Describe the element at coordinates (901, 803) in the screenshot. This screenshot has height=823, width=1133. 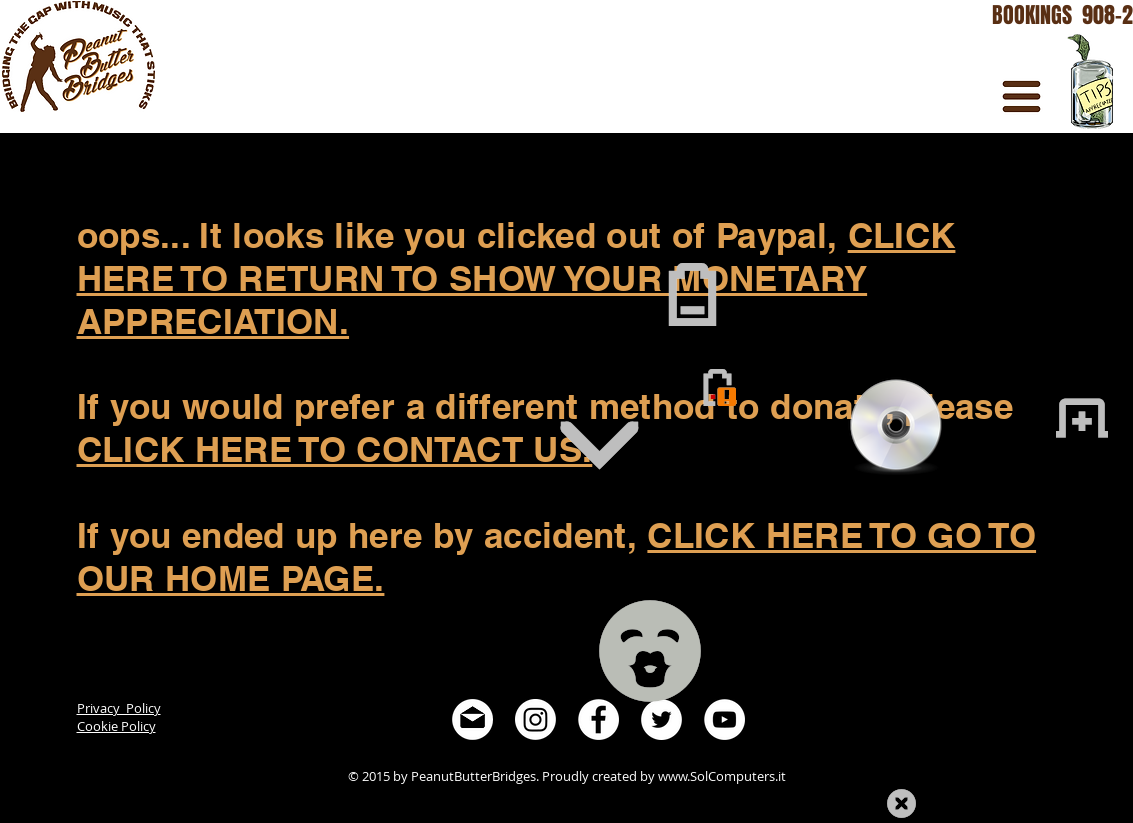
I see `delete selected item` at that location.